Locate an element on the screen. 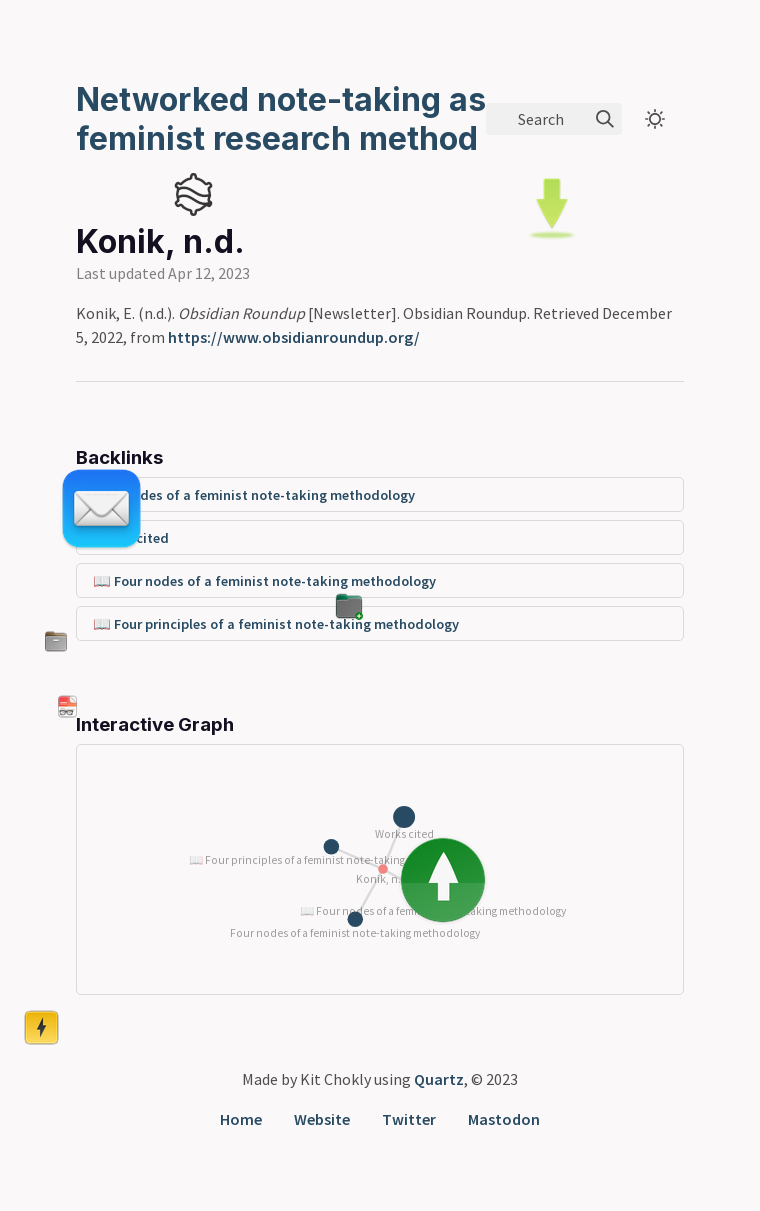 Image resolution: width=760 pixels, height=1211 pixels. indicates a software update is available is located at coordinates (443, 880).